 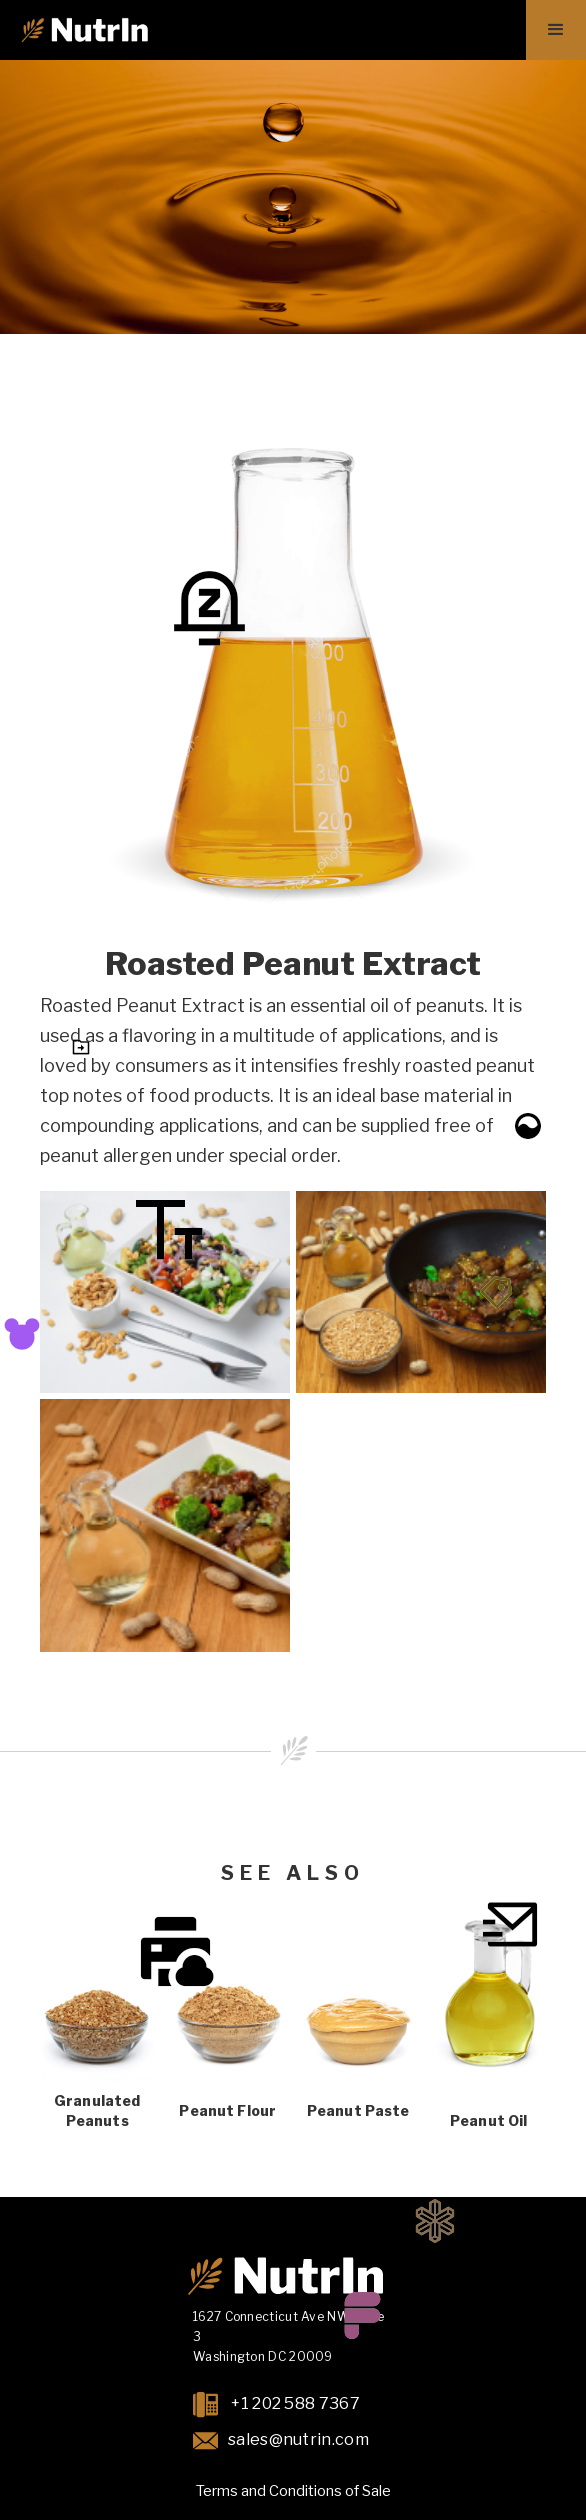 What do you see at coordinates (528, 1126) in the screenshot?
I see `Laravel Horizon dashboard logo` at bounding box center [528, 1126].